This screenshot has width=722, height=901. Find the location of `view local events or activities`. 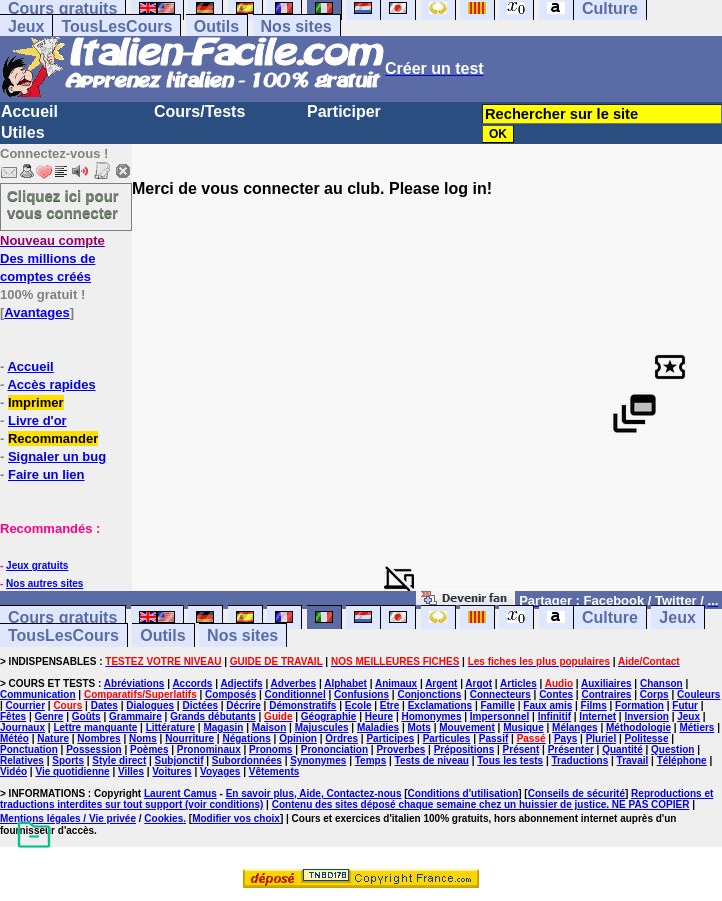

view local events or activities is located at coordinates (670, 367).